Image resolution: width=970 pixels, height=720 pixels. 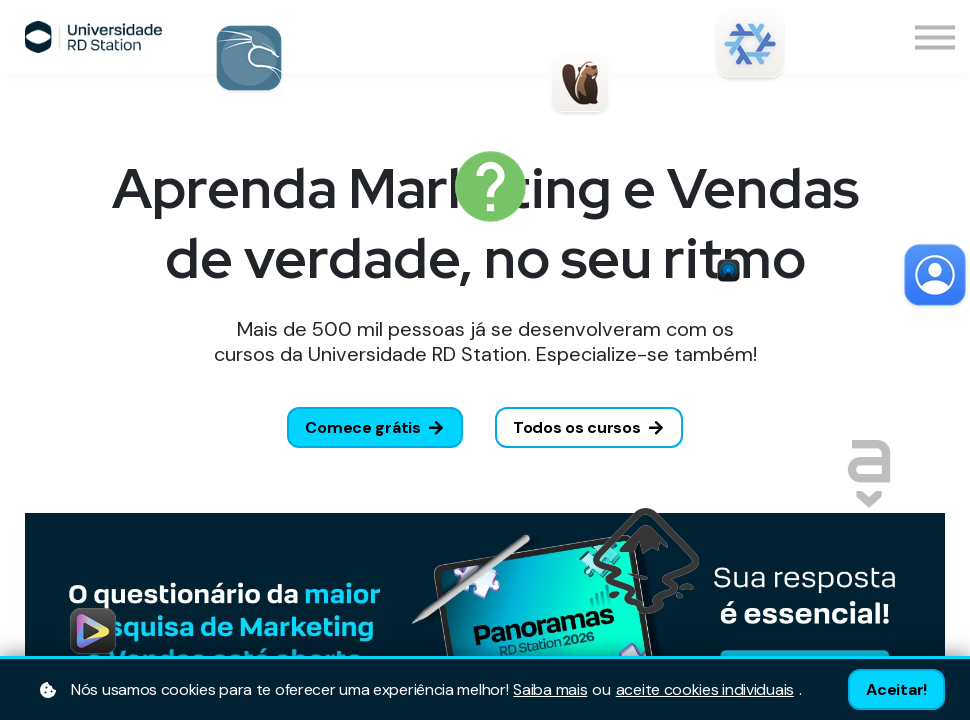 I want to click on open glide media player app, so click(x=93, y=631).